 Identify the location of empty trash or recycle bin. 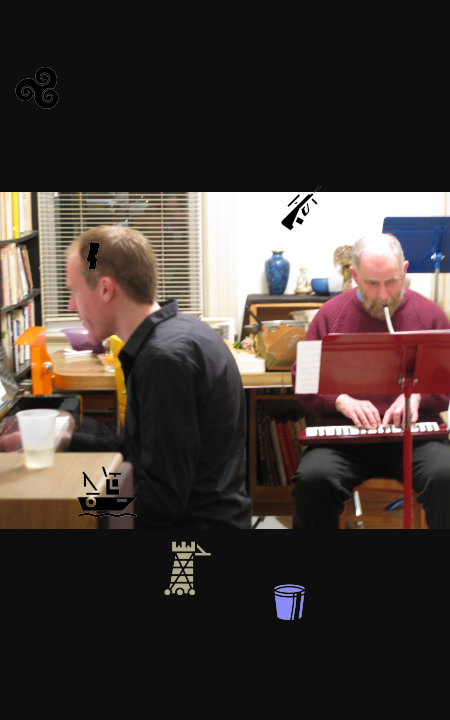
(289, 596).